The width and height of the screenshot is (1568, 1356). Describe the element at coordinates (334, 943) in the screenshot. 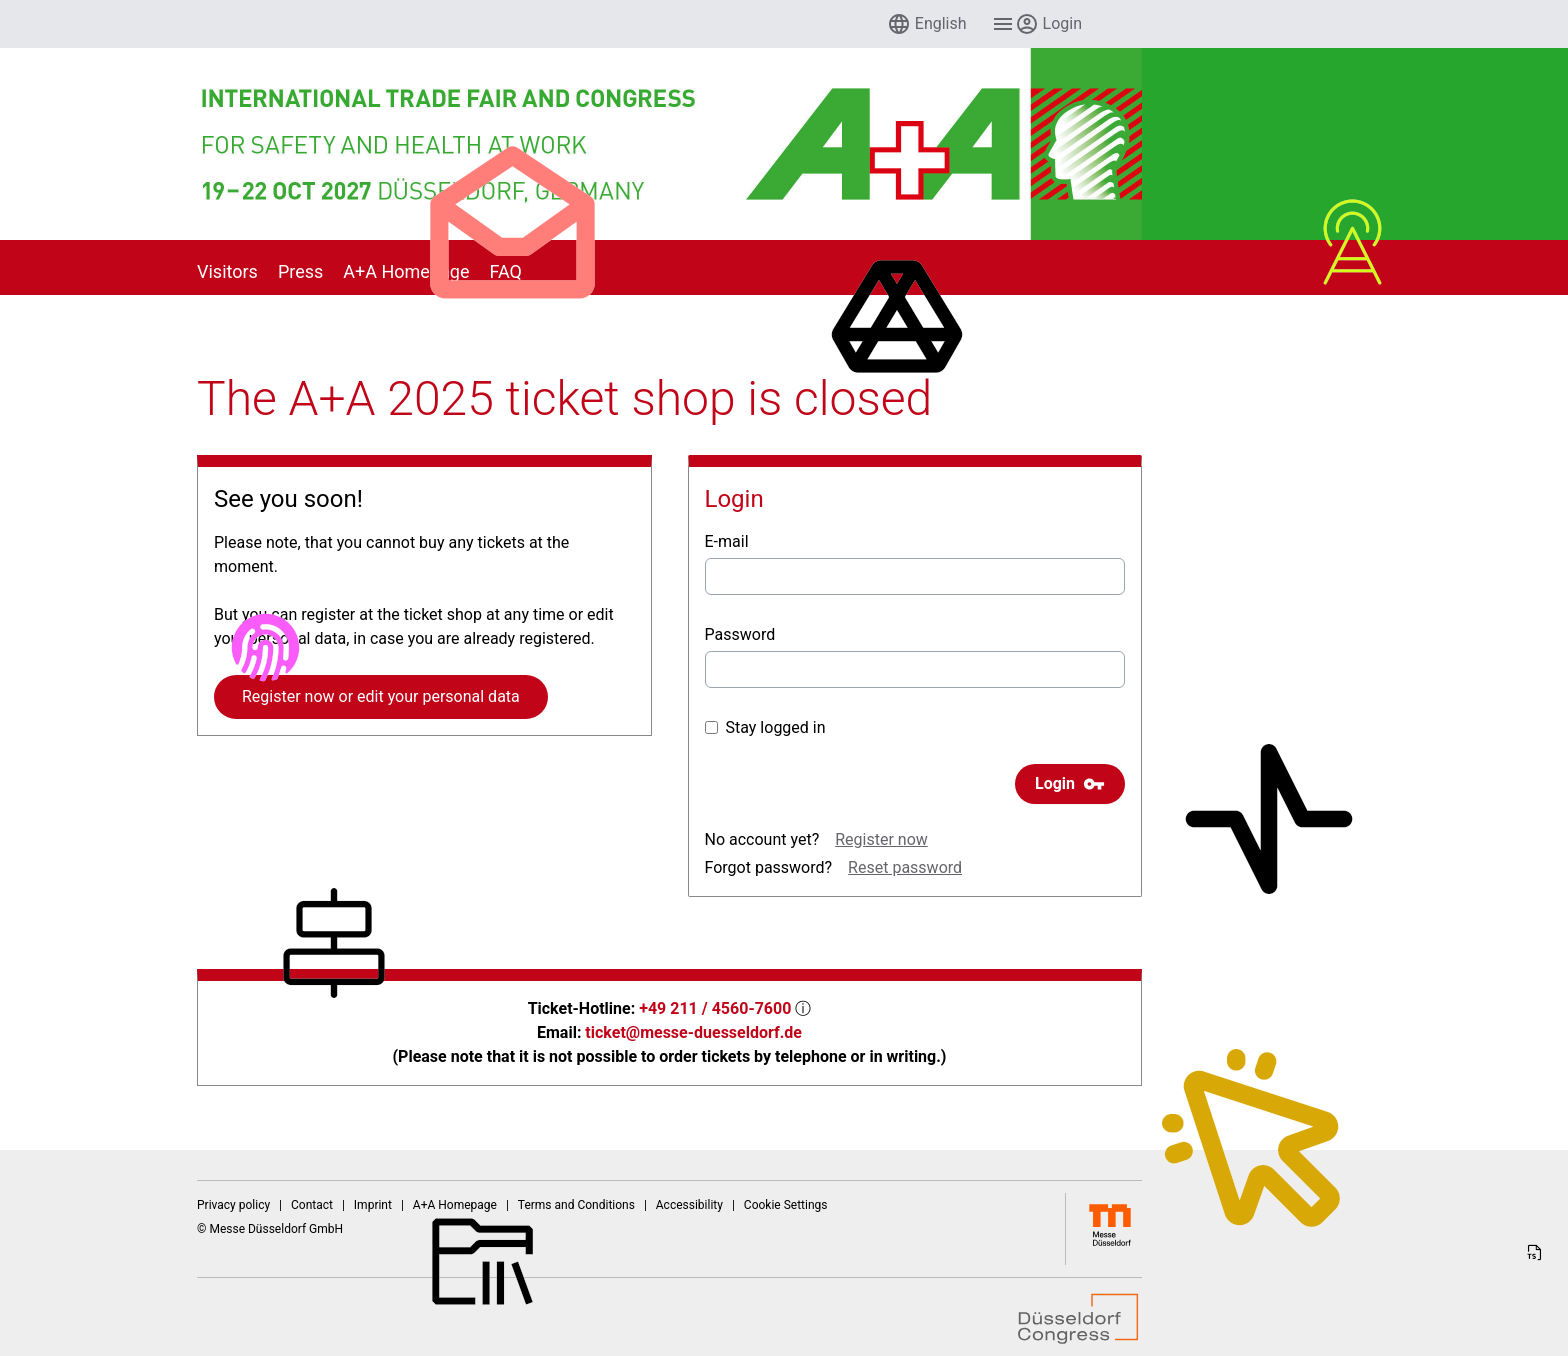

I see `align objects to horizontal center` at that location.